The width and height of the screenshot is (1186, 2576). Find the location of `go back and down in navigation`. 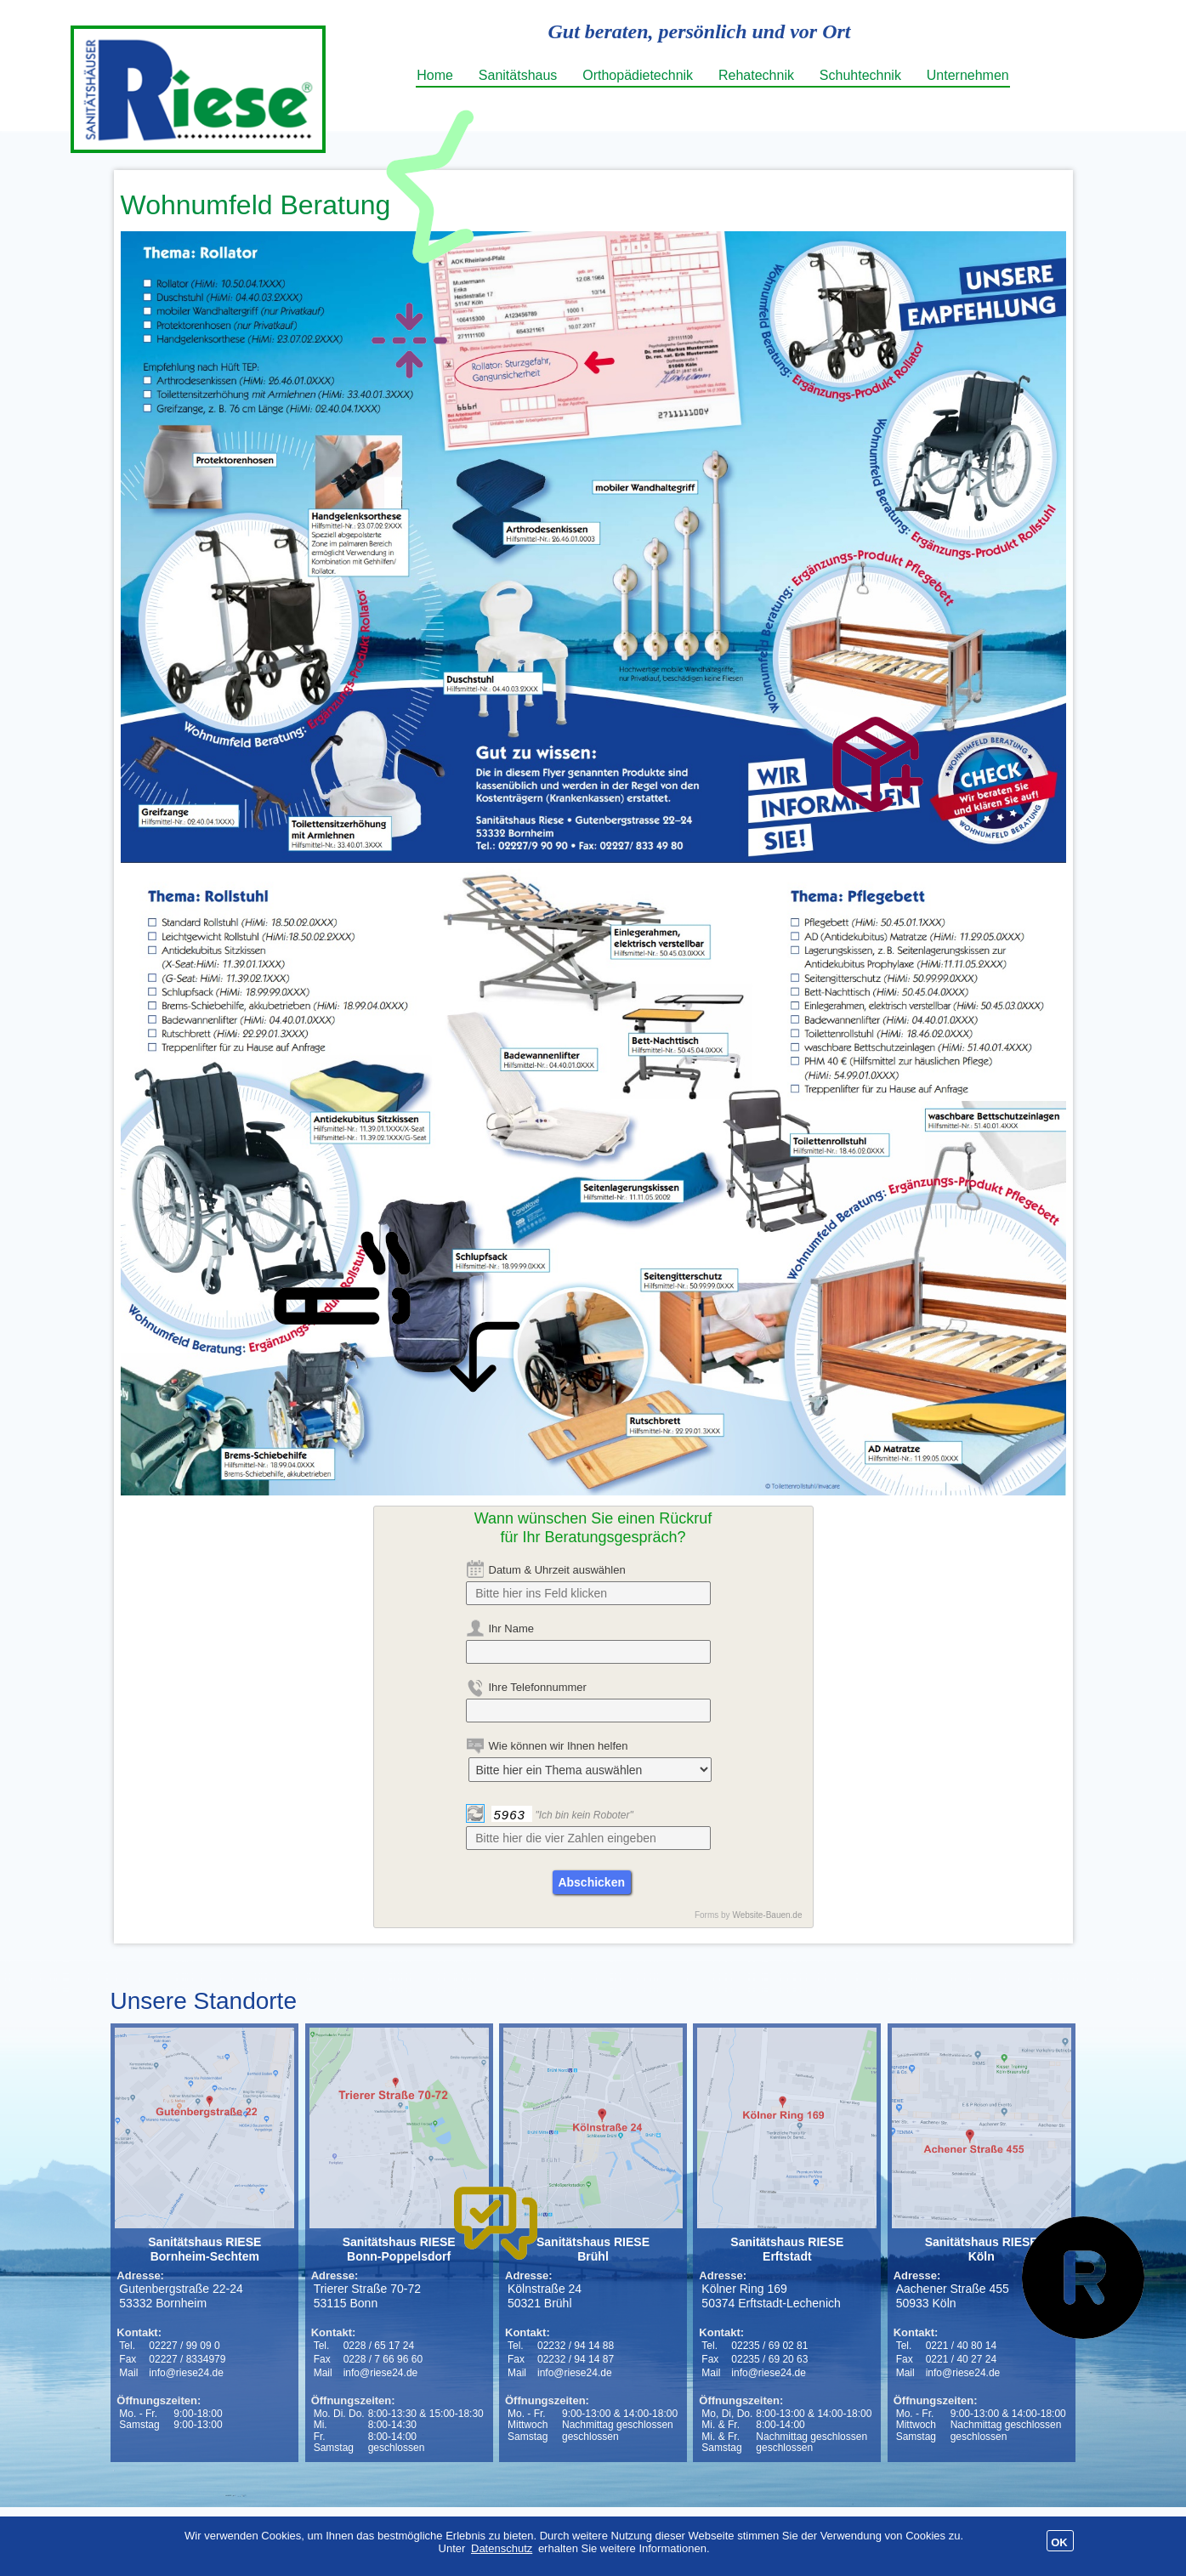

go back and down in navigation is located at coordinates (485, 1357).